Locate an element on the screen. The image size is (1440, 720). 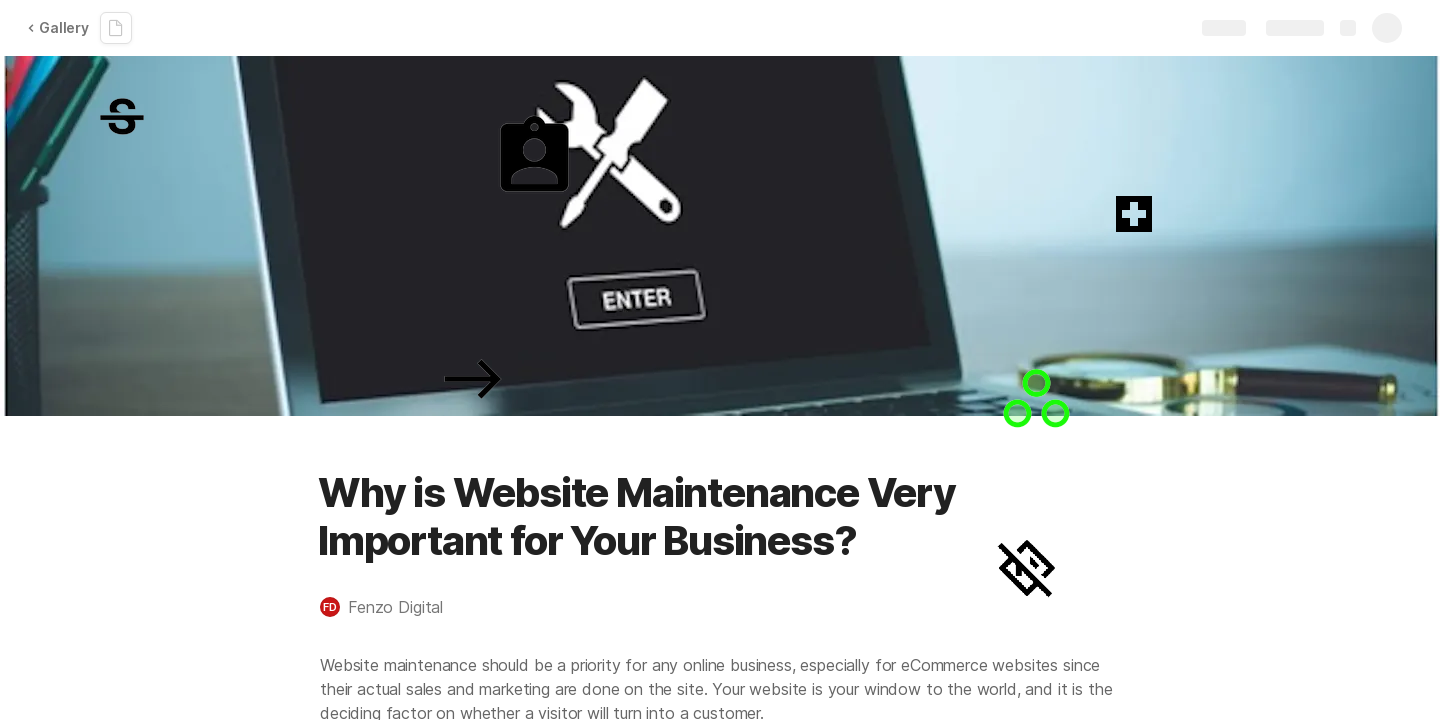
navigate to the next item or screen is located at coordinates (473, 379).